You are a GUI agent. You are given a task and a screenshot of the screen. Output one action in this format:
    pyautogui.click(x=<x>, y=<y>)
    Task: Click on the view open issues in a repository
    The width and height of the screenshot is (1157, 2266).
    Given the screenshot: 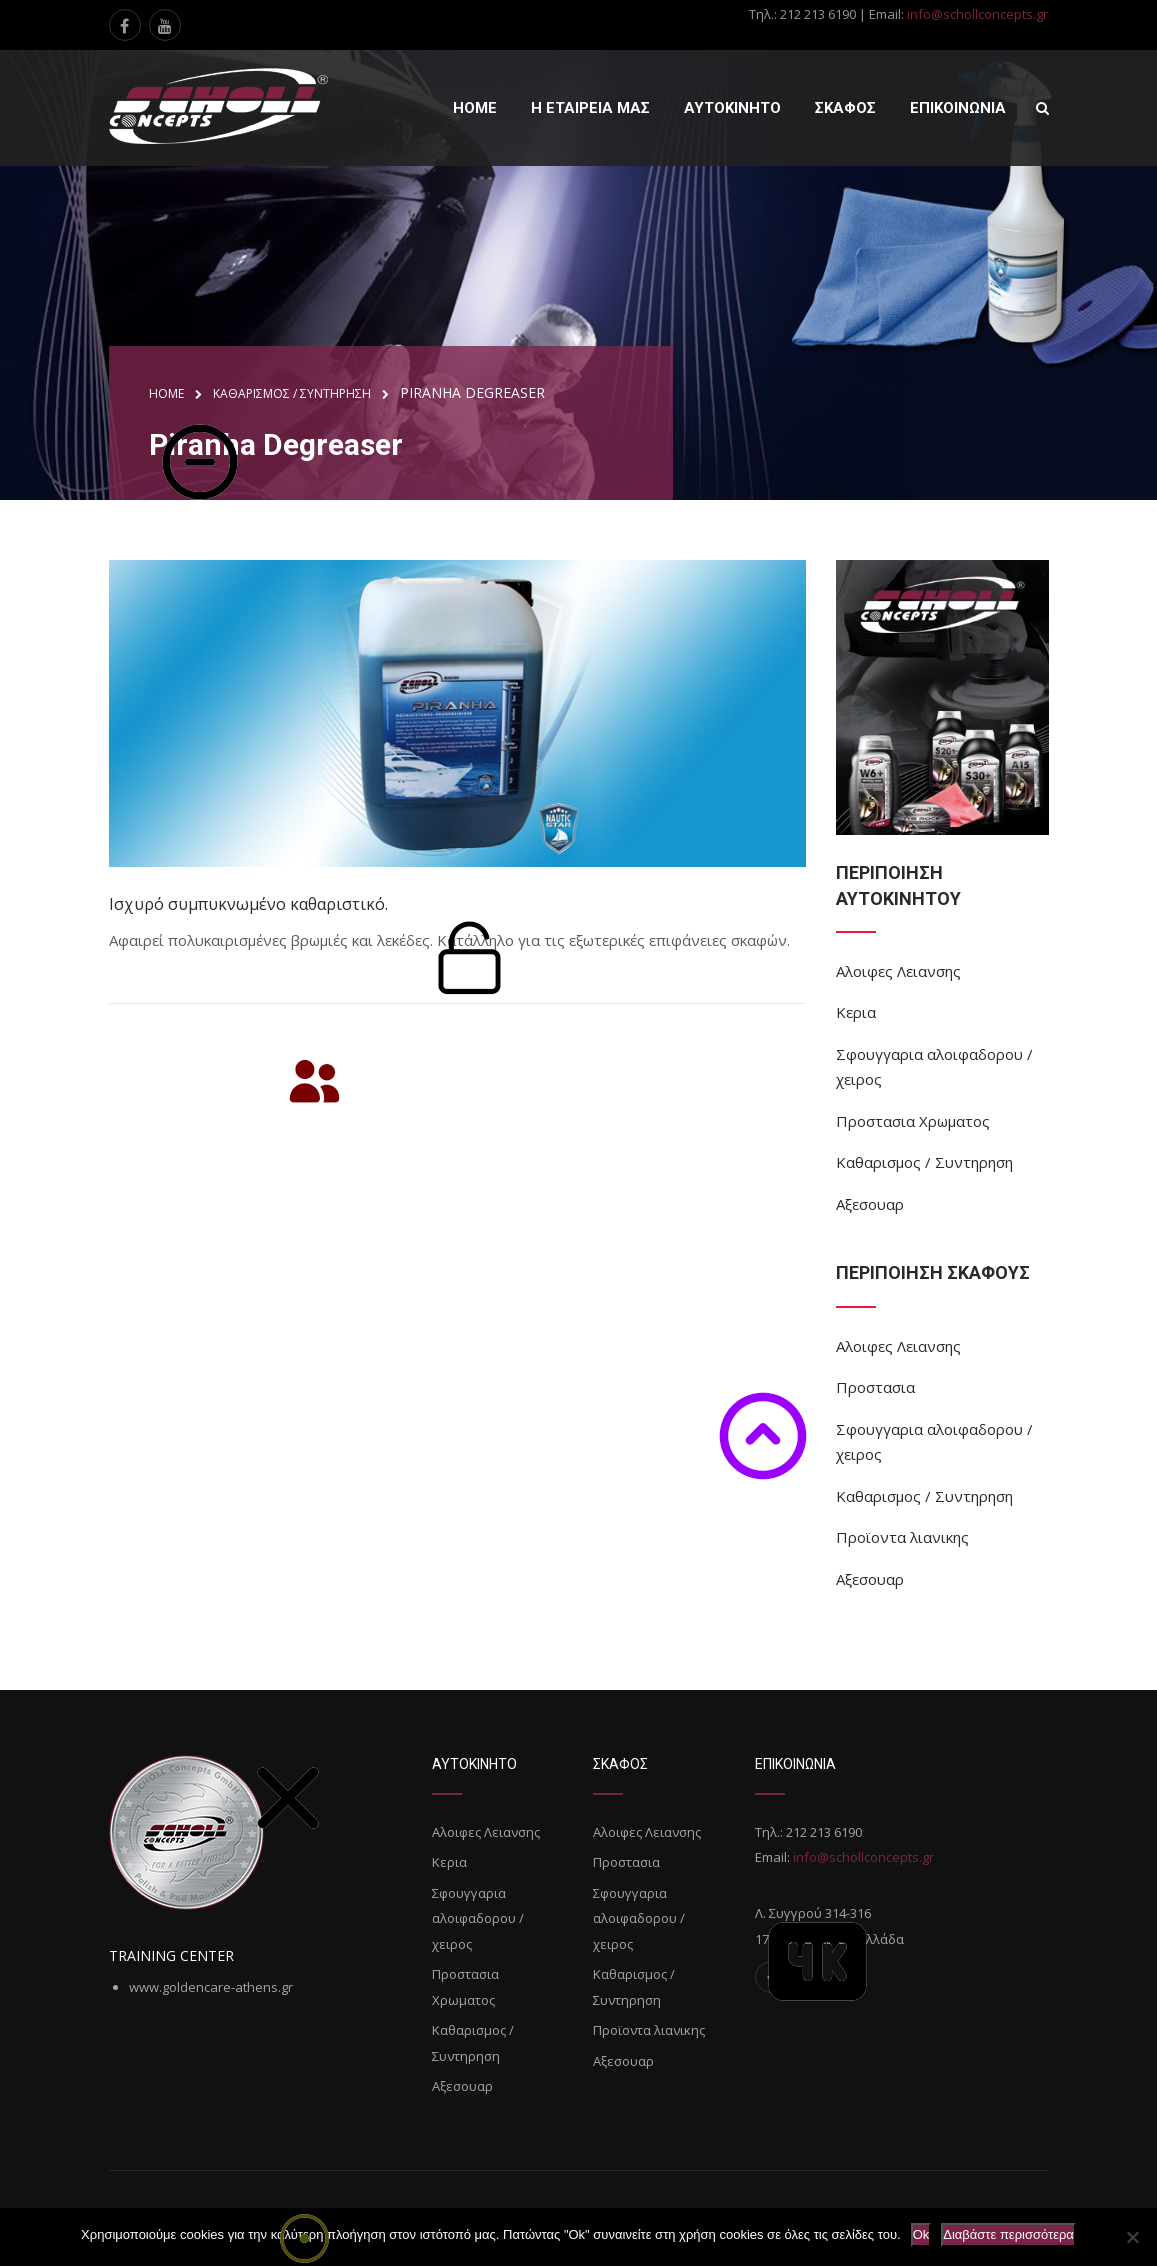 What is the action you would take?
    pyautogui.click(x=304, y=2238)
    